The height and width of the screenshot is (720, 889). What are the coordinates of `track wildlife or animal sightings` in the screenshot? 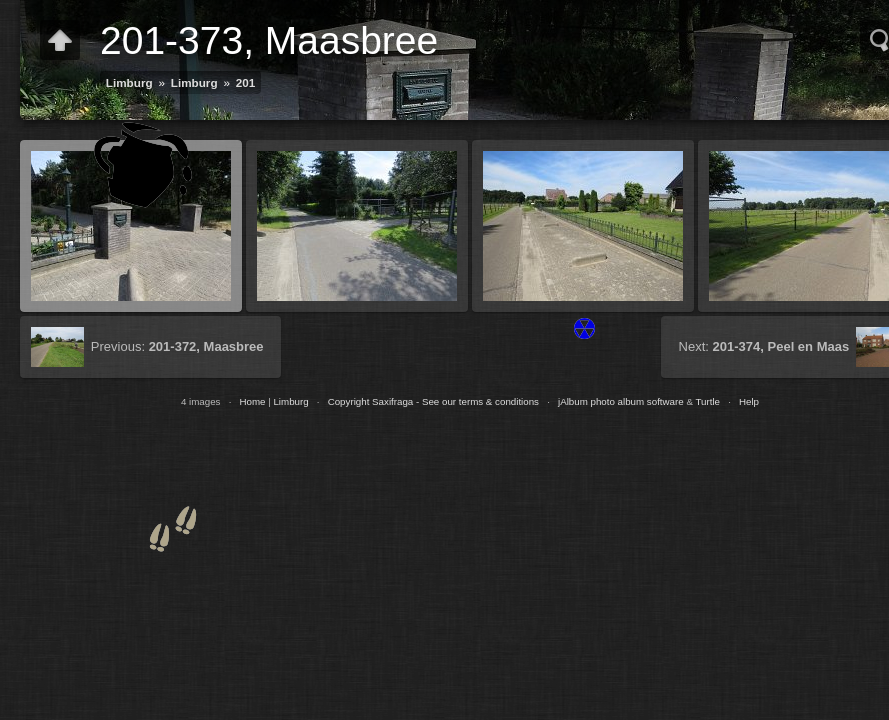 It's located at (173, 529).